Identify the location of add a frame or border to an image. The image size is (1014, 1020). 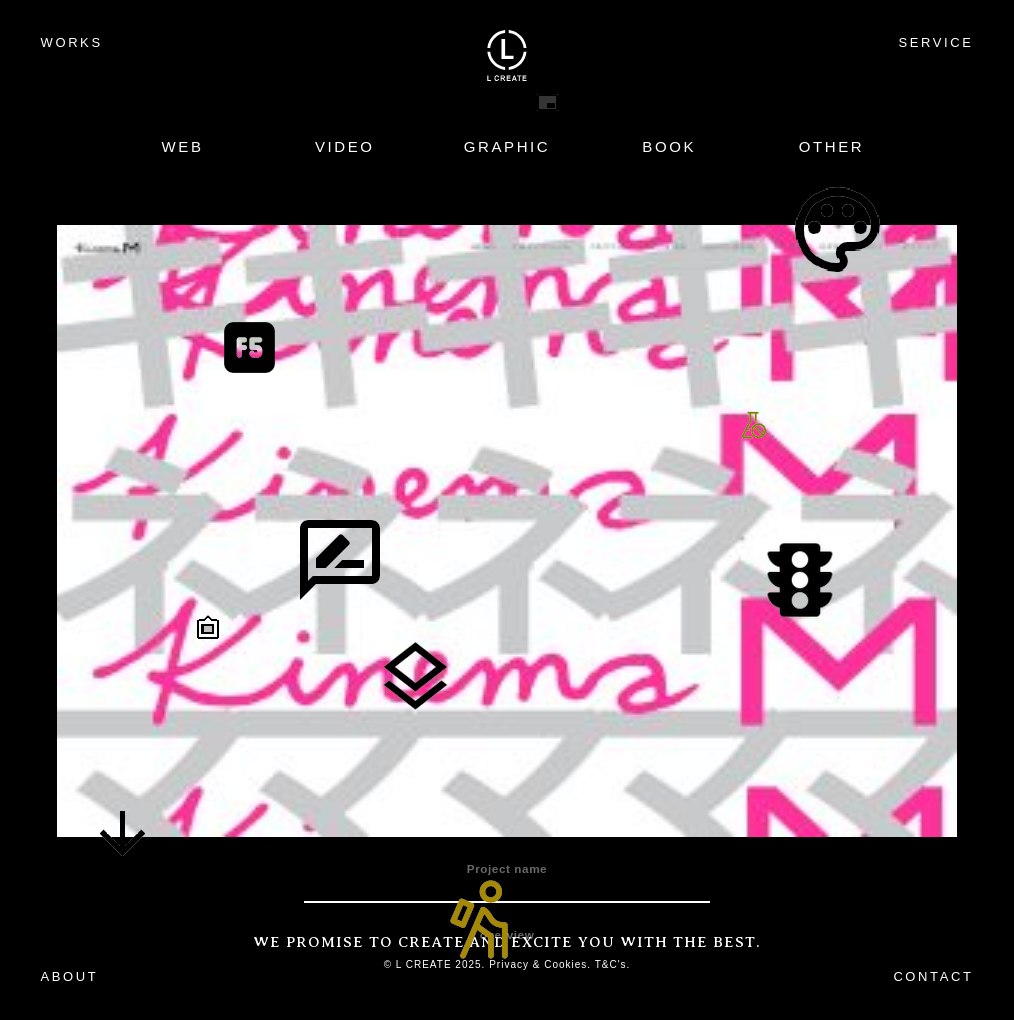
(208, 628).